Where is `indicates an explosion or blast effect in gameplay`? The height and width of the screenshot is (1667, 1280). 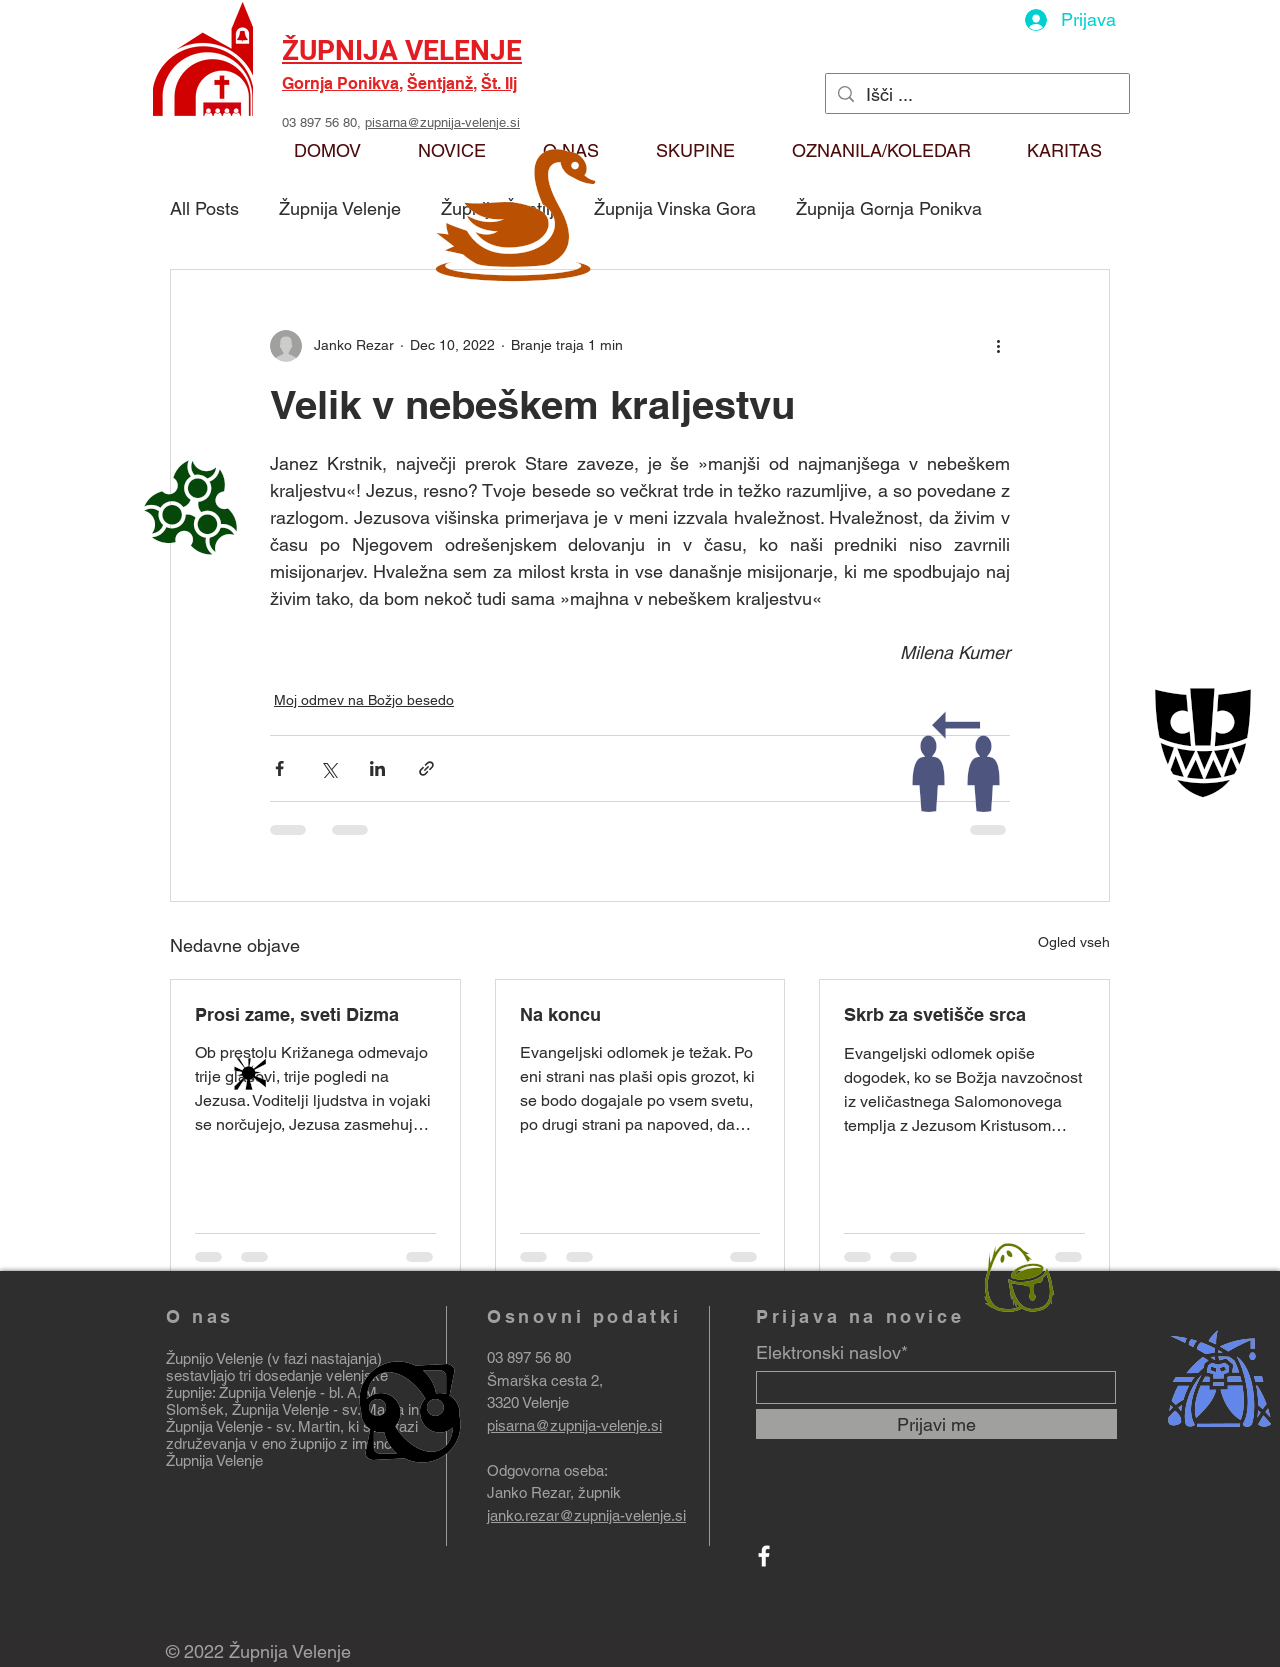 indicates an explosion or blast effect in gameplay is located at coordinates (250, 1074).